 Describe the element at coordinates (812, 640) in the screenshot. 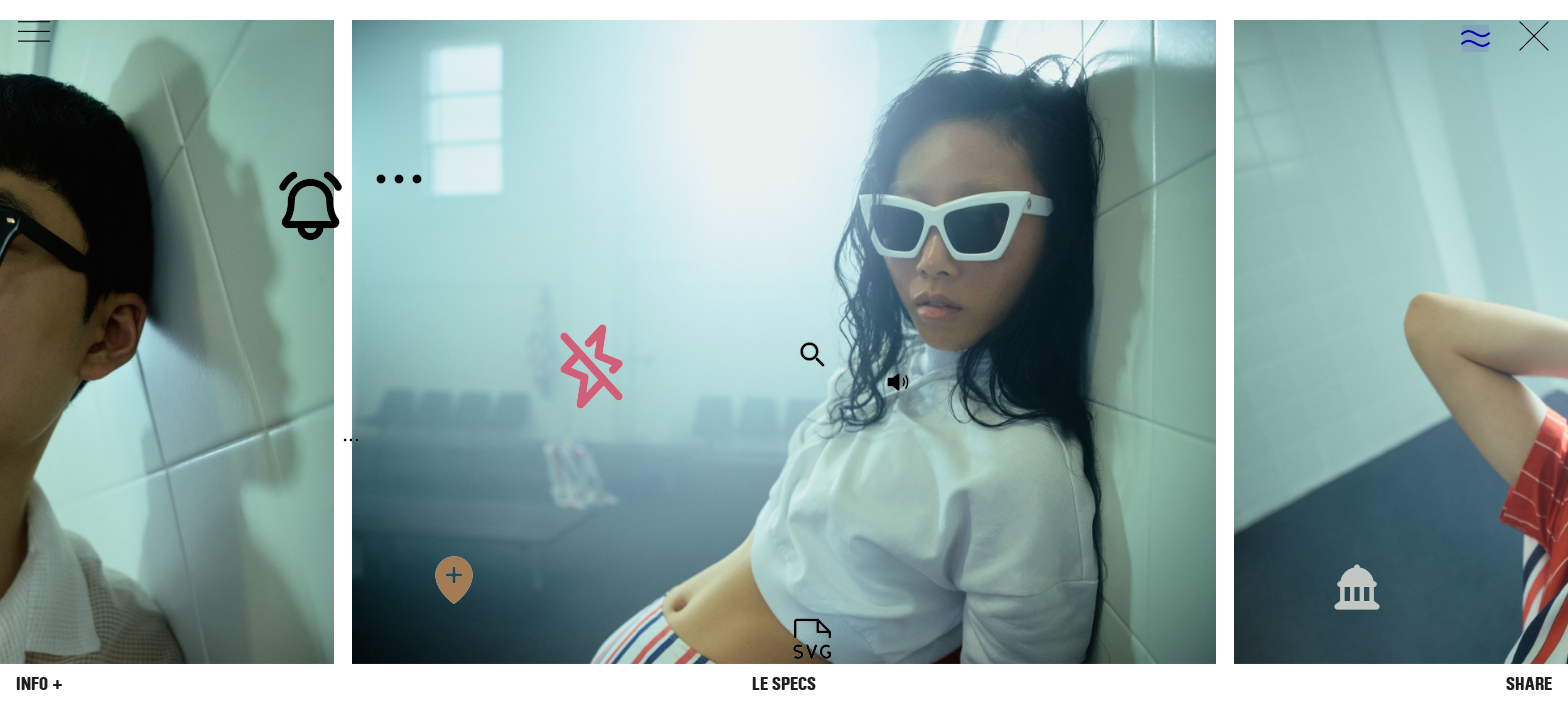

I see `view or open an SVG file` at that location.